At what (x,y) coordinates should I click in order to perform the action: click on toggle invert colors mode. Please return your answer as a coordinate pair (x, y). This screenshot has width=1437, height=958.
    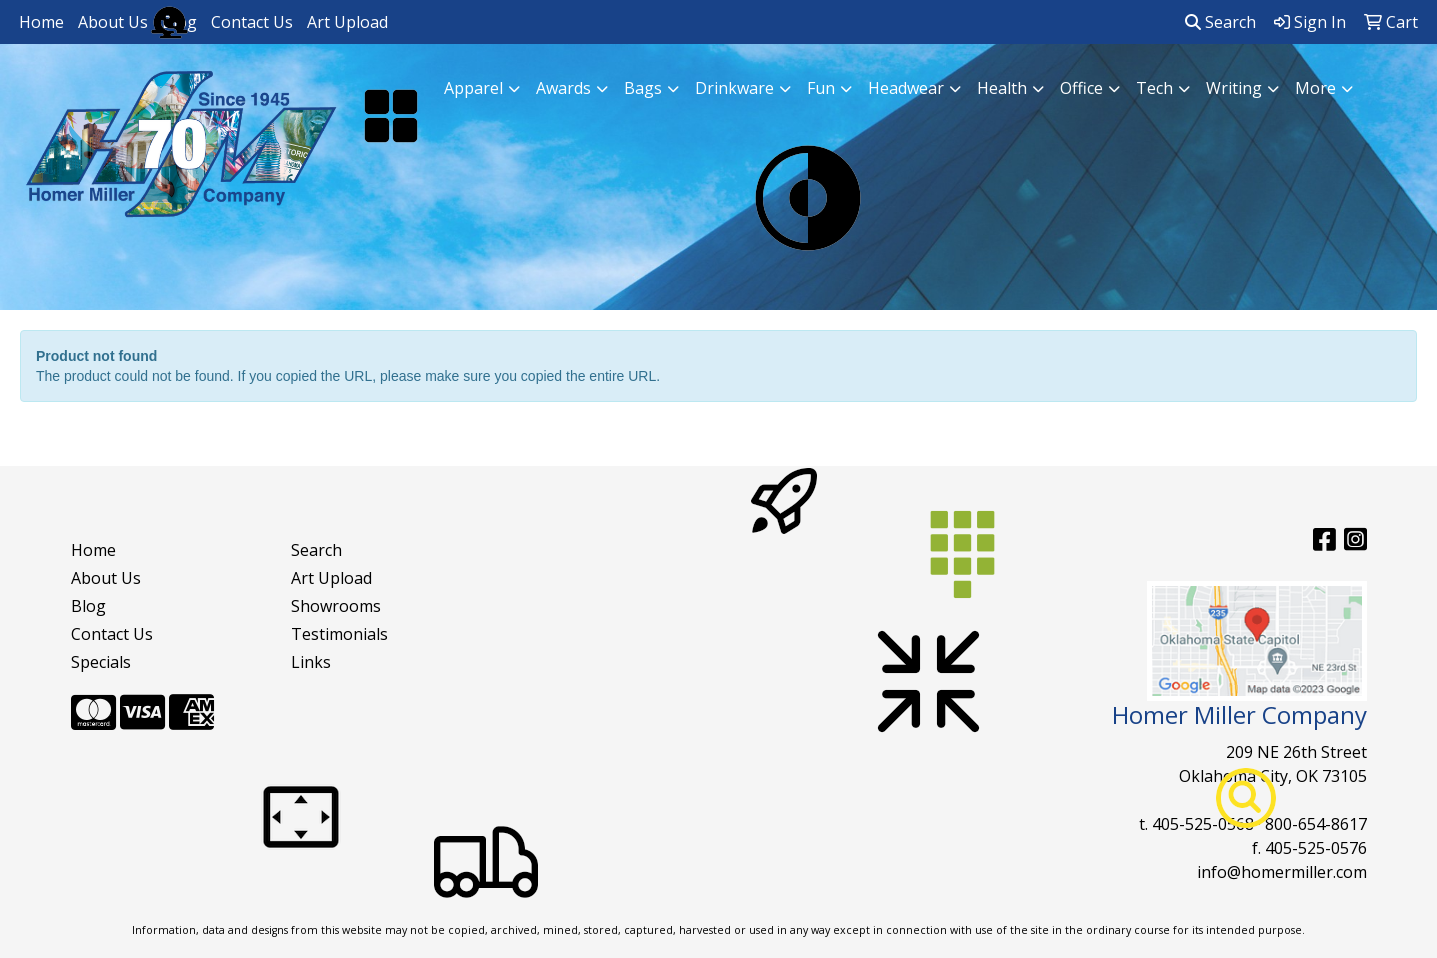
    Looking at the image, I should click on (808, 198).